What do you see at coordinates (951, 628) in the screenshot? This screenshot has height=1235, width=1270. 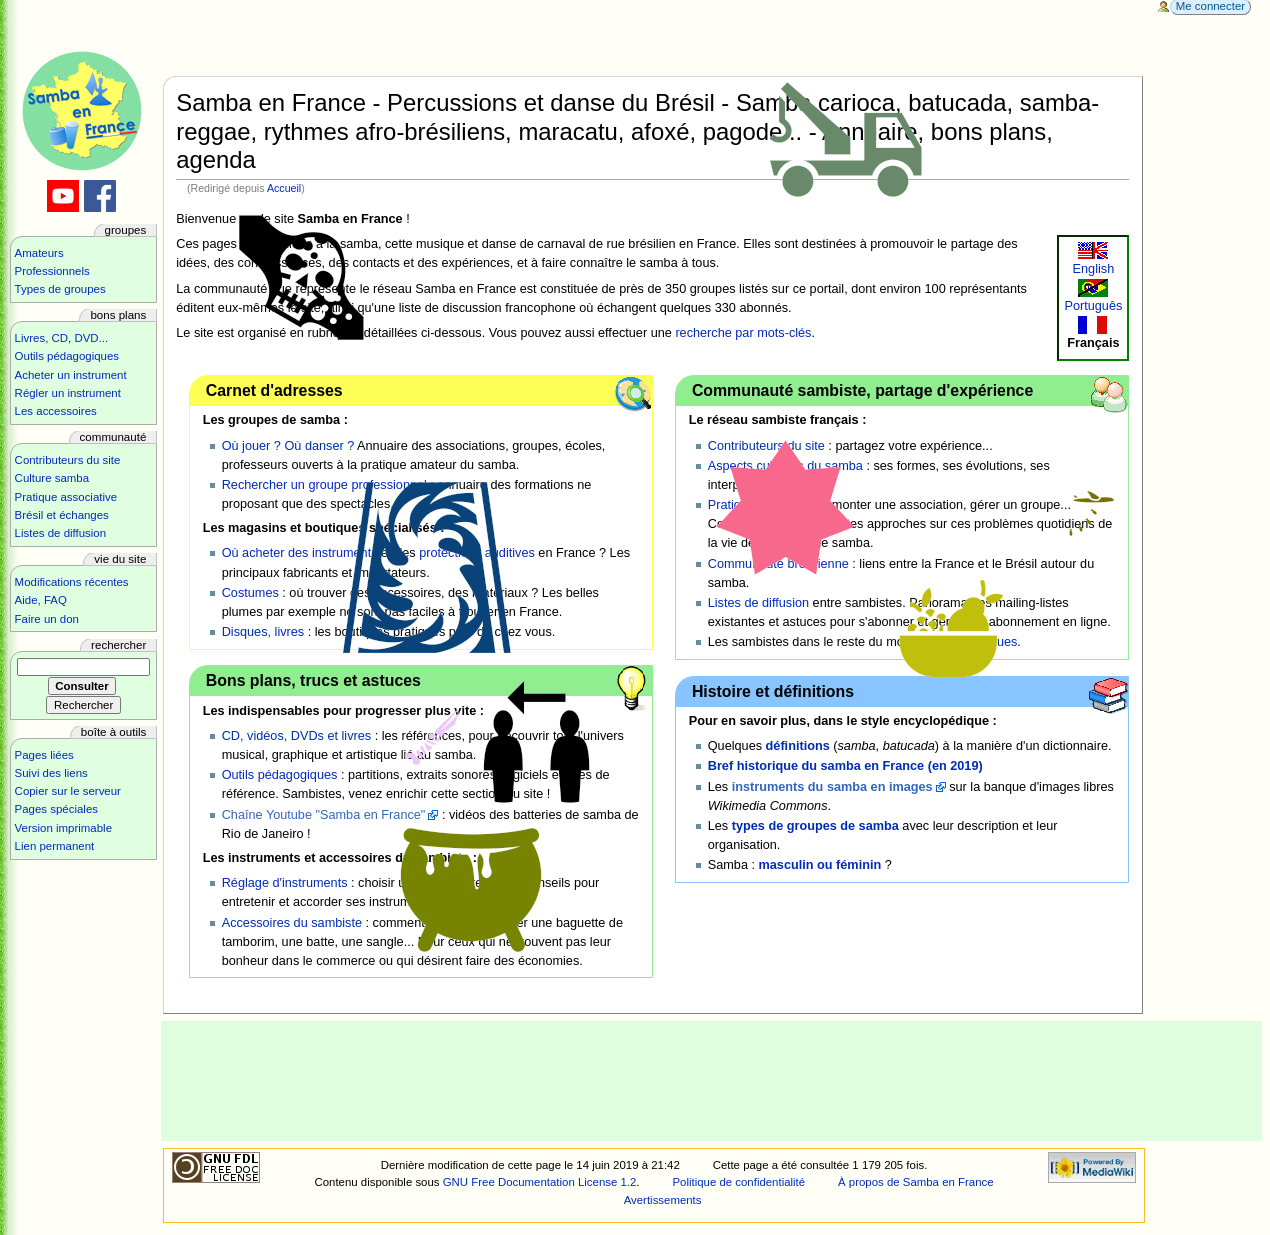 I see `view healthy food or nutrition options` at bounding box center [951, 628].